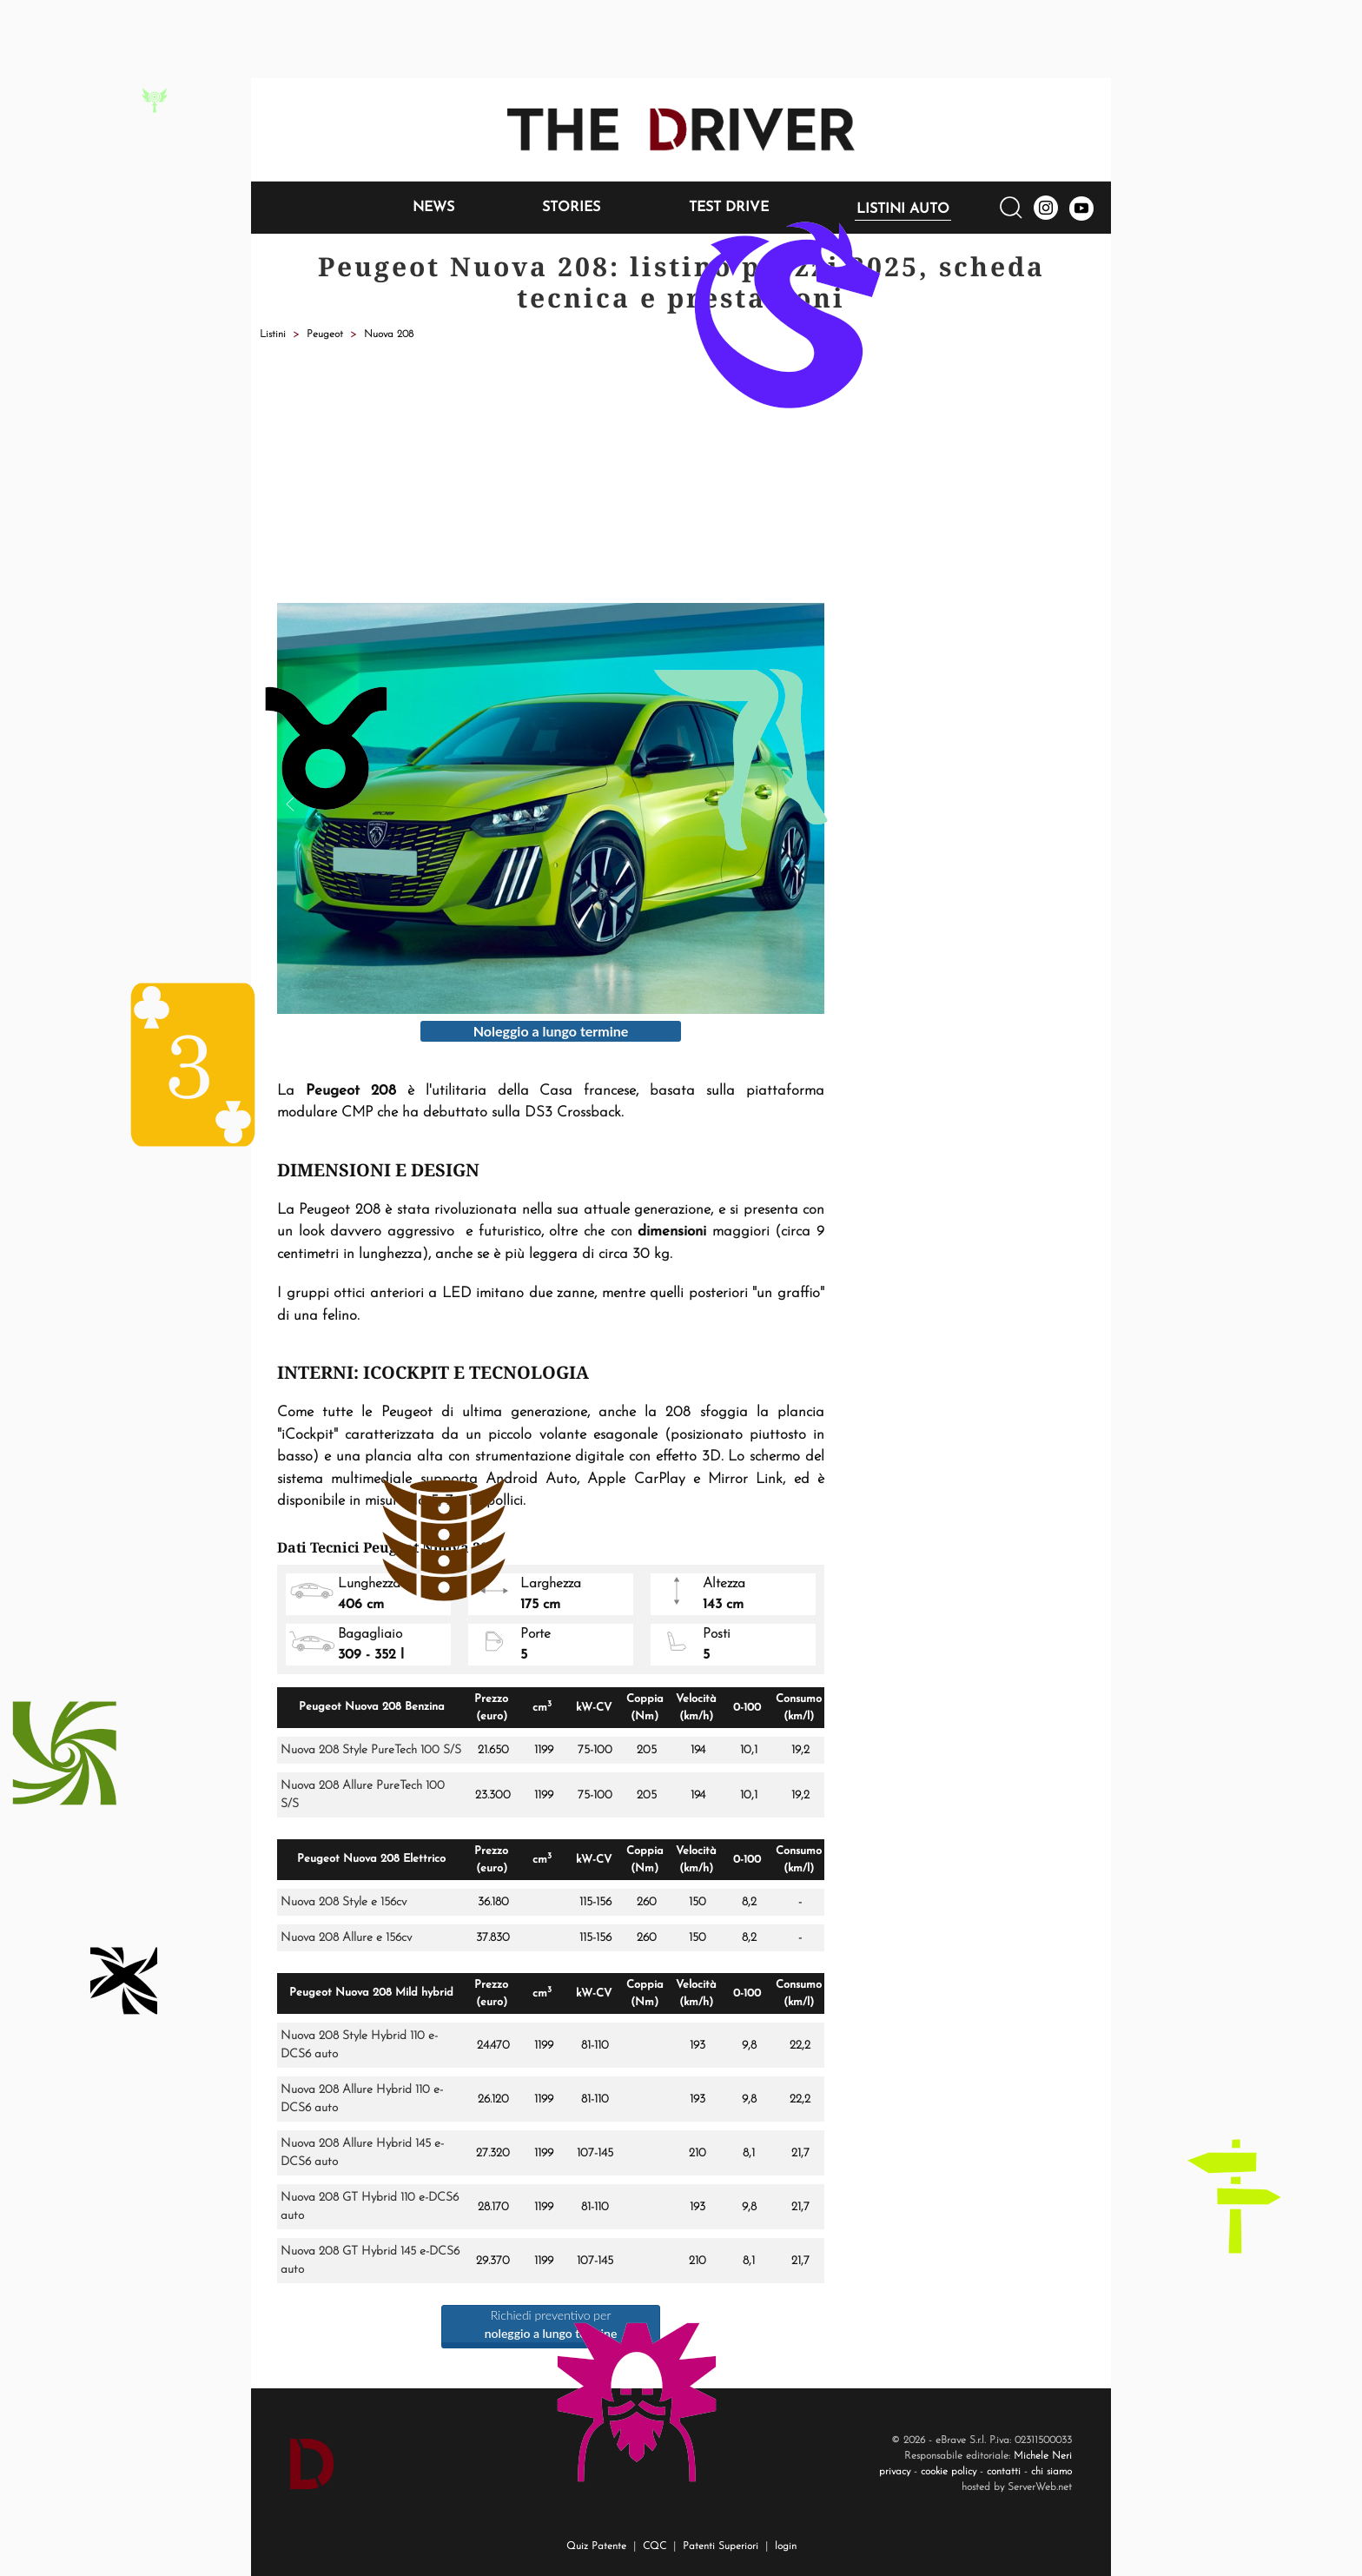  I want to click on navigate to different game areas or levels, so click(1234, 2195).